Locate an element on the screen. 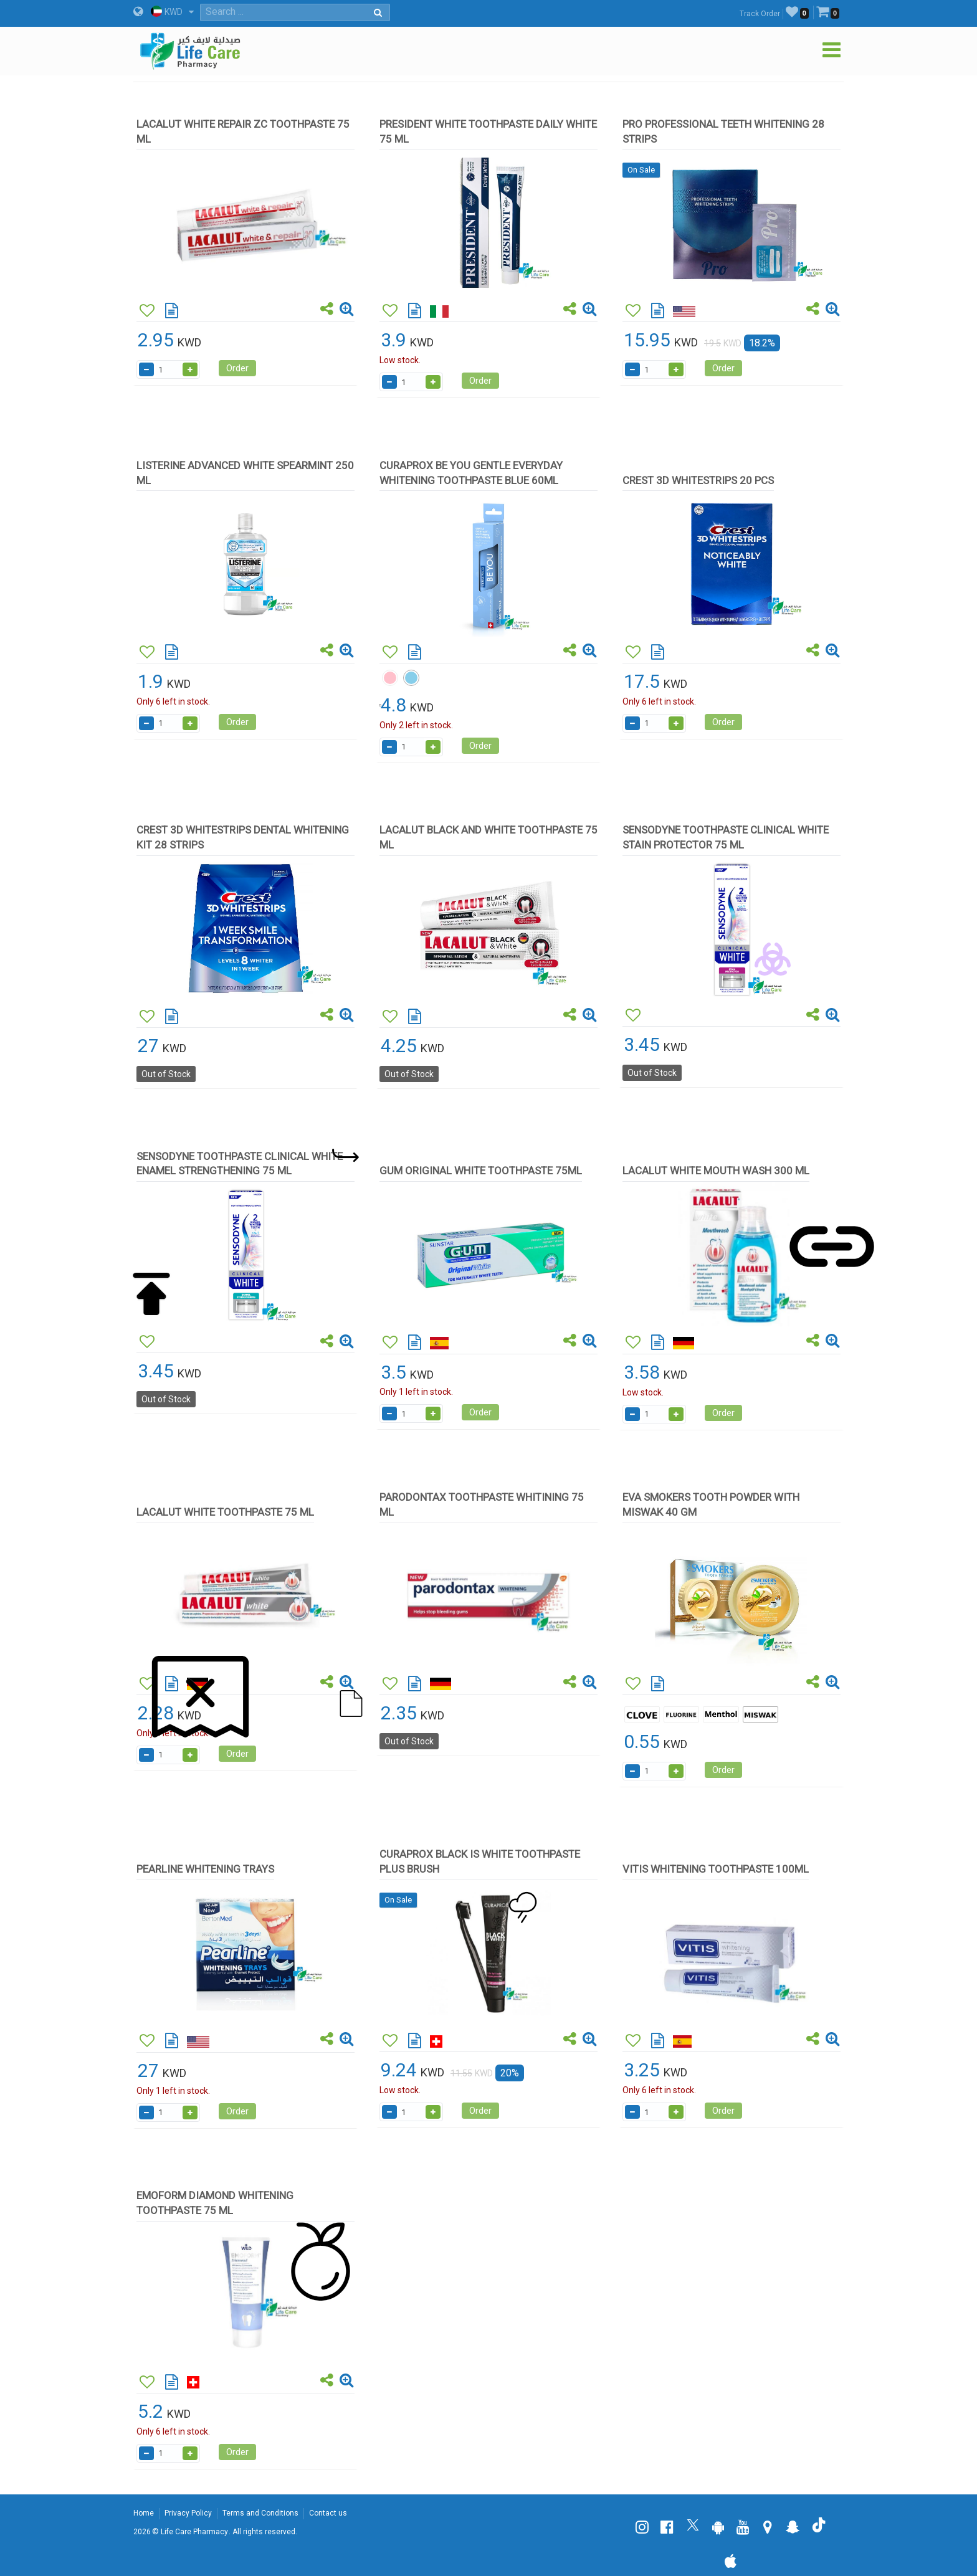 The width and height of the screenshot is (977, 2576). cancel or void a receipt is located at coordinates (200, 1696).